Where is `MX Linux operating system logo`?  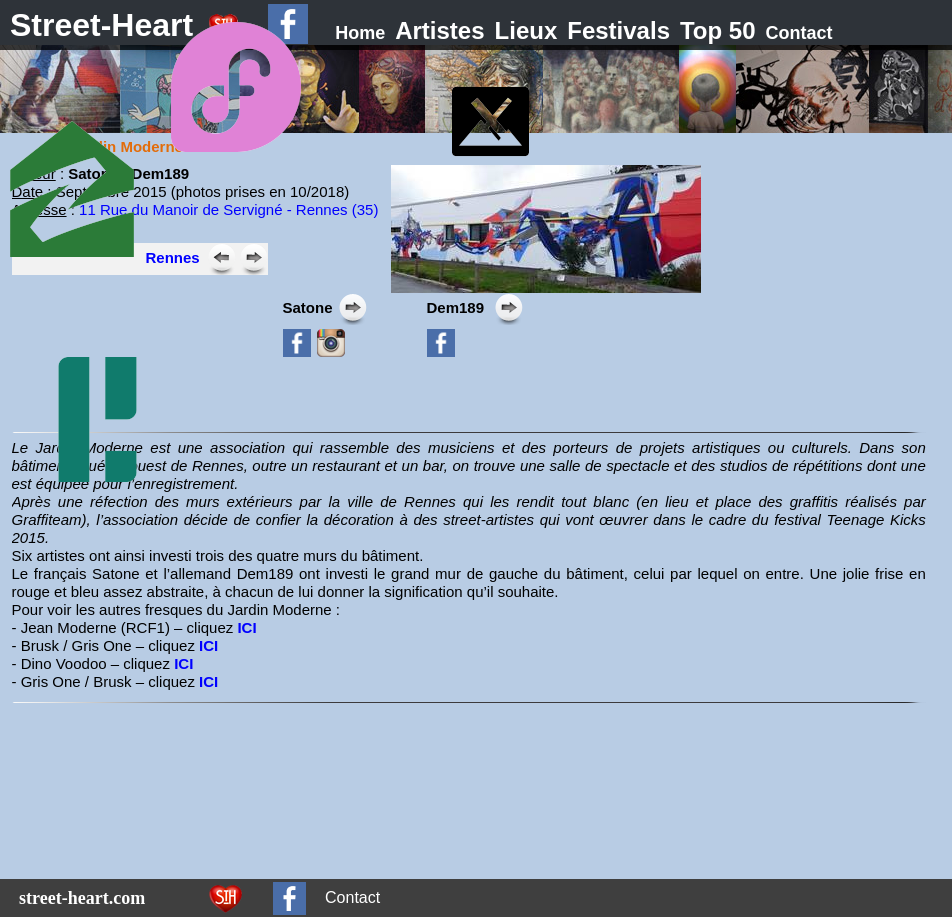
MX Linux operating system logo is located at coordinates (490, 121).